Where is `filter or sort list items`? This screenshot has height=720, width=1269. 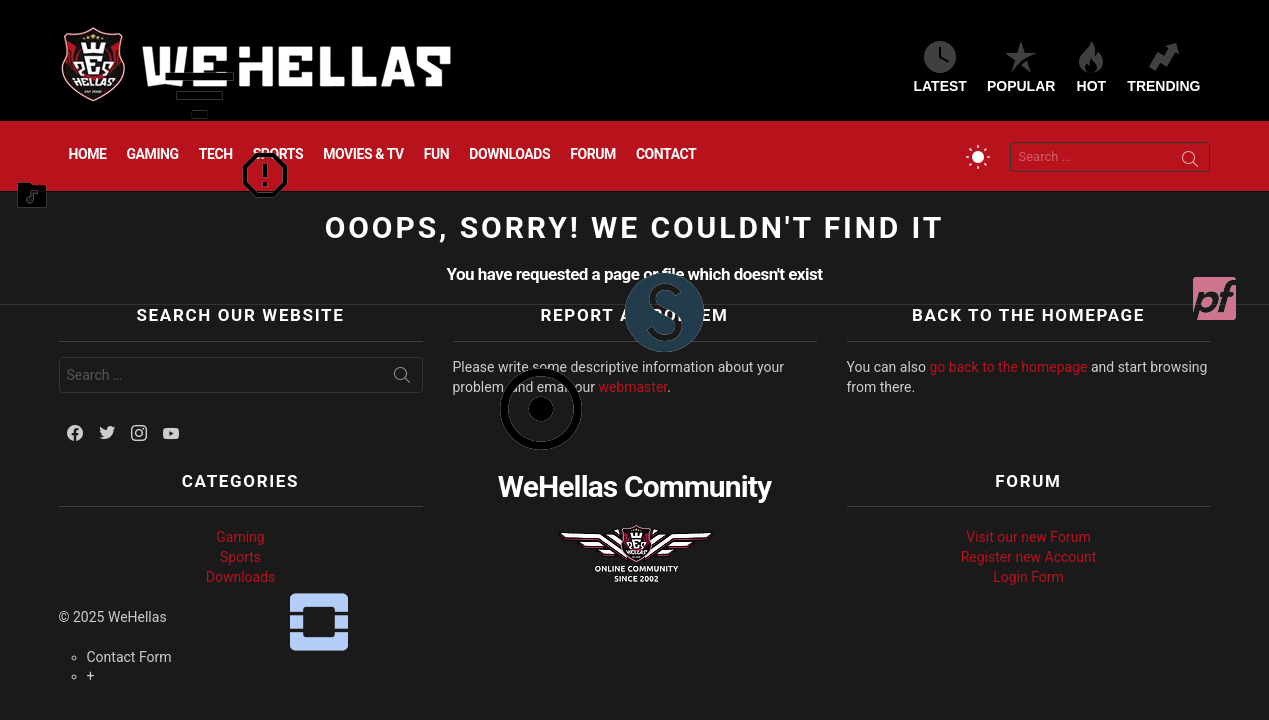 filter or sort list items is located at coordinates (199, 95).